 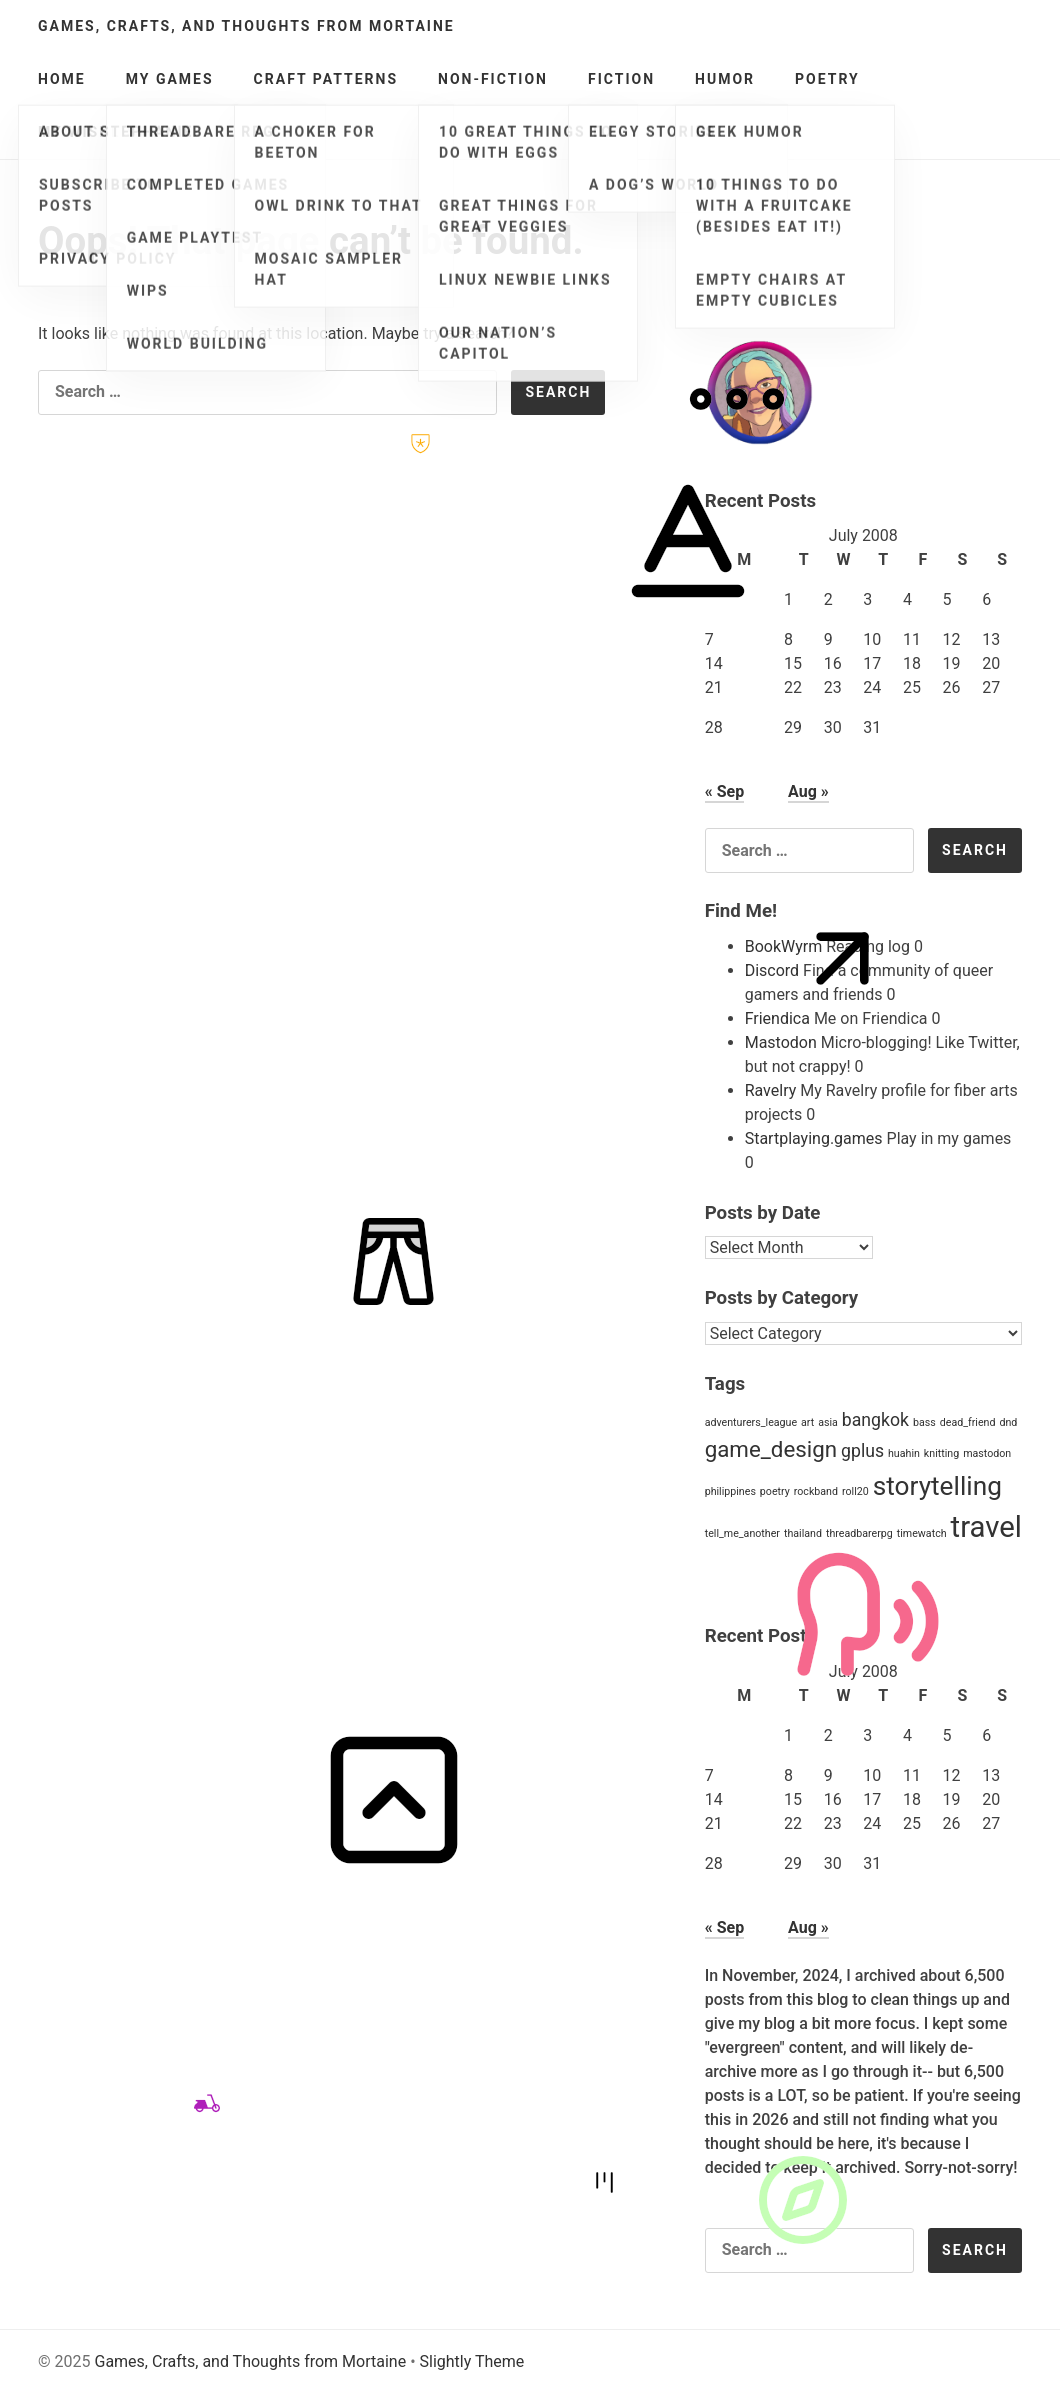 What do you see at coordinates (803, 2200) in the screenshot?
I see `access navigation or direction features` at bounding box center [803, 2200].